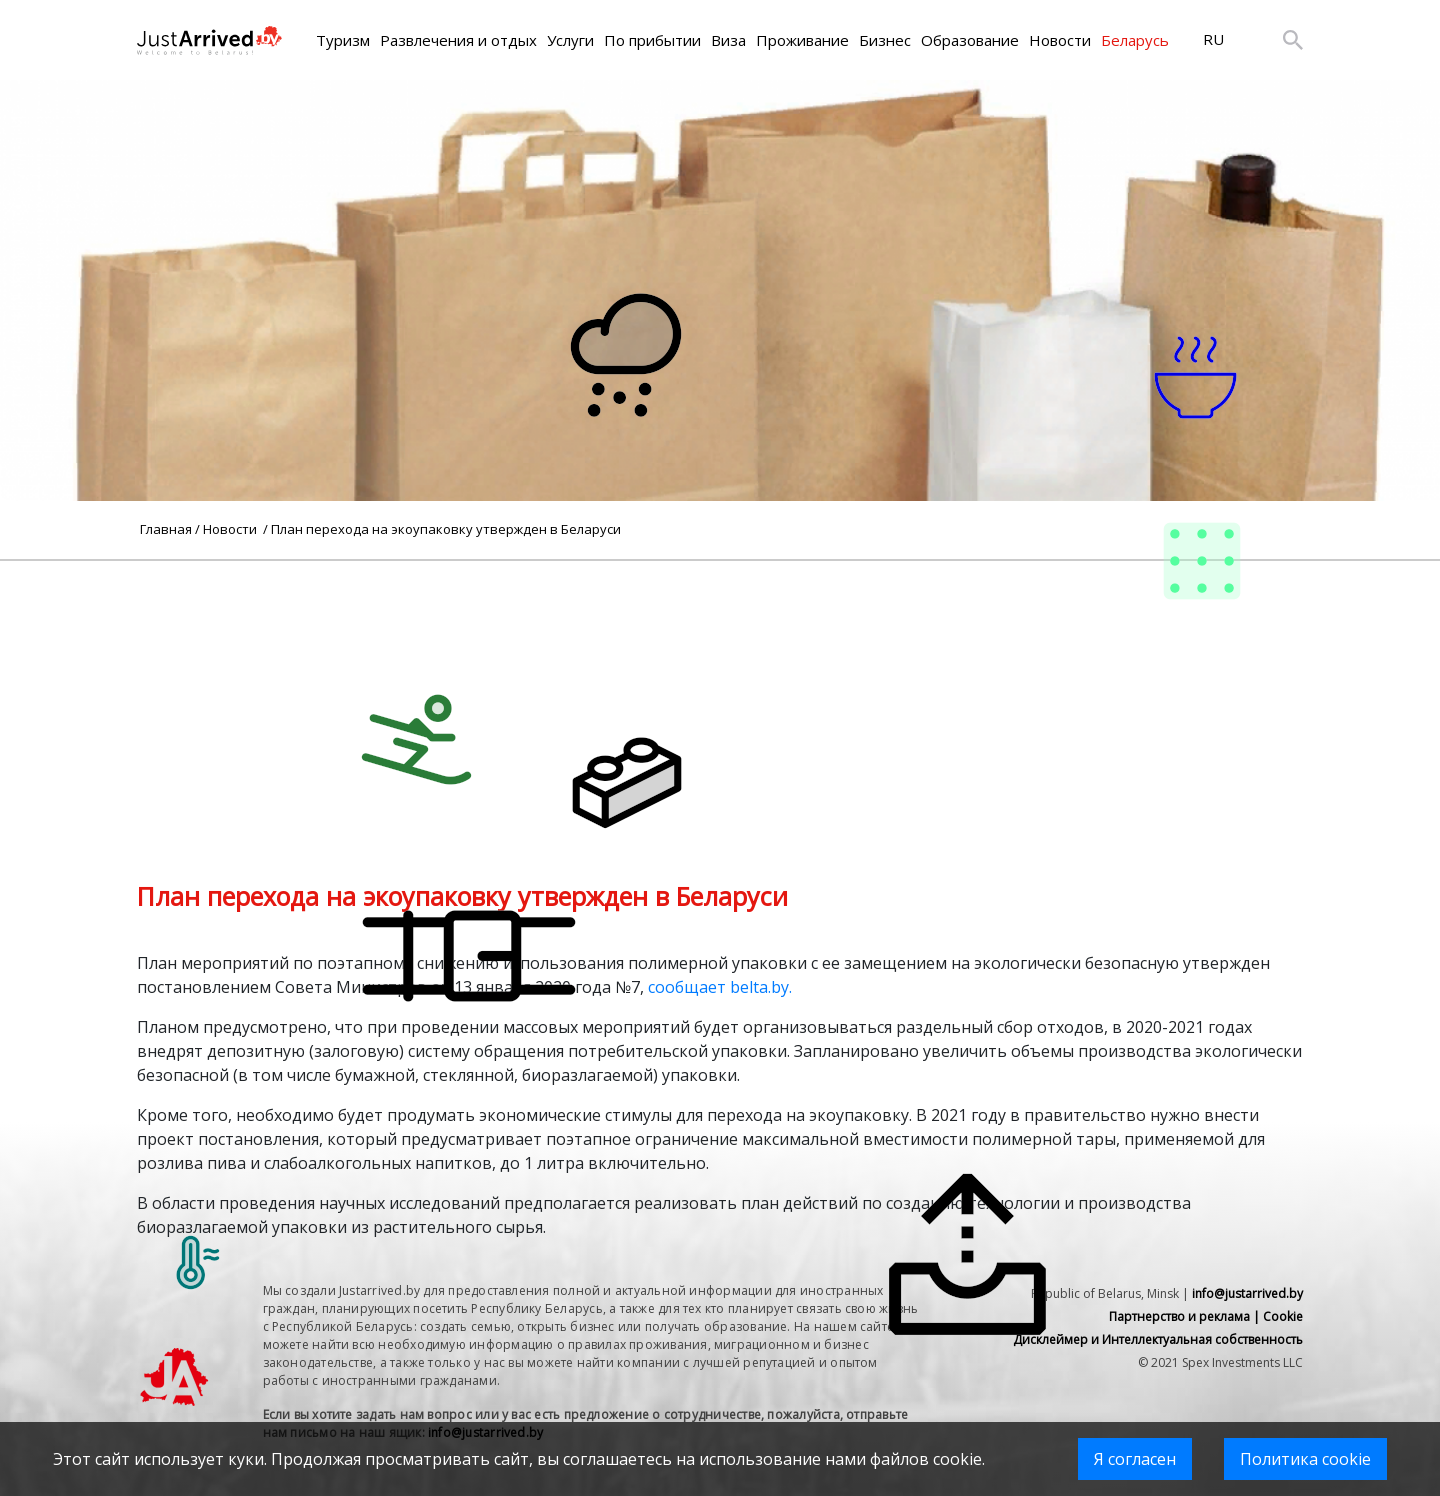 This screenshot has height=1496, width=1440. I want to click on indicates high temperature or heat warning, so click(192, 1262).